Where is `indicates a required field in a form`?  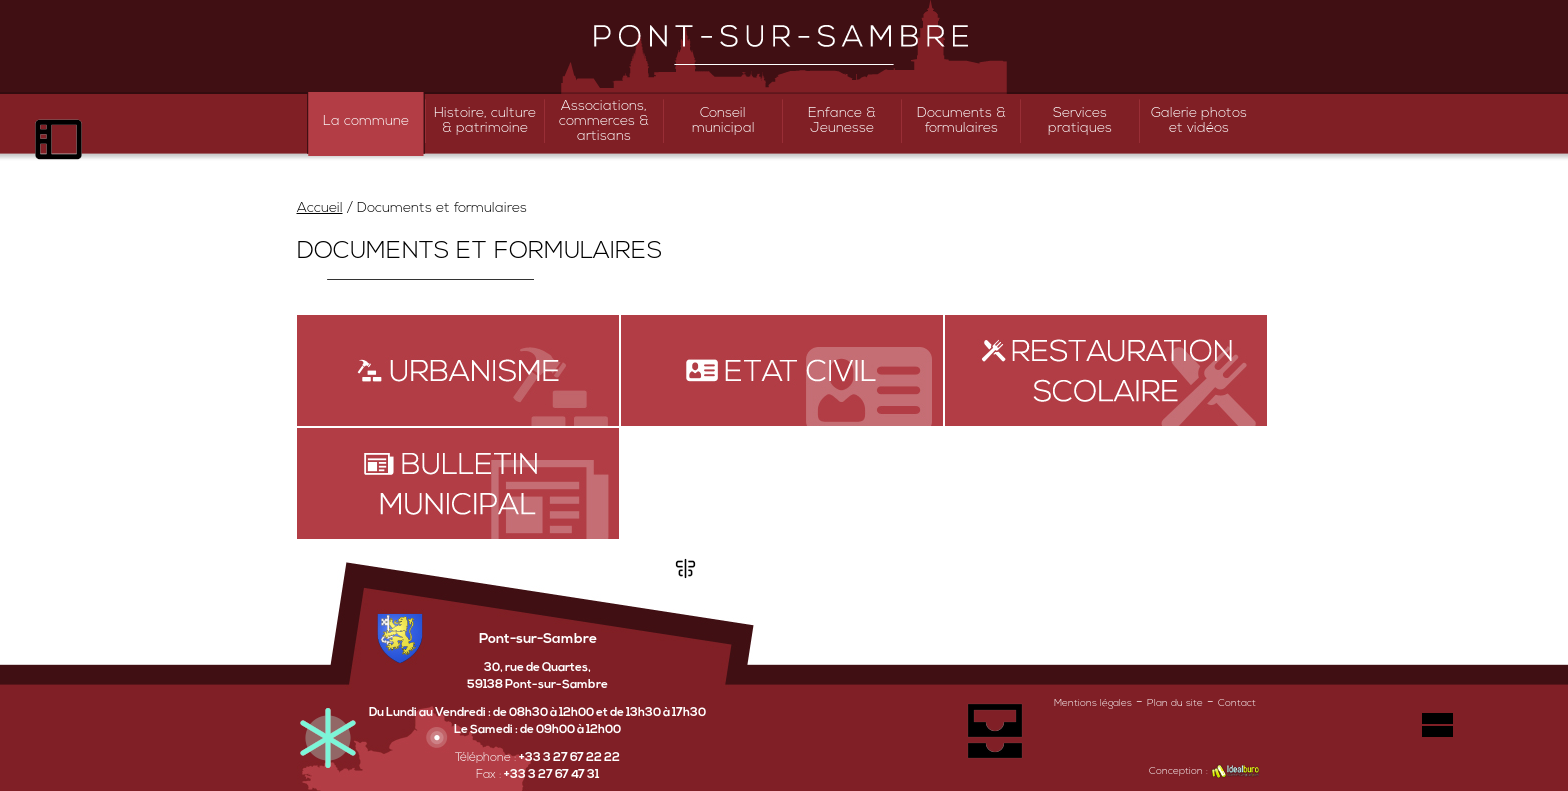
indicates a required field in a form is located at coordinates (328, 738).